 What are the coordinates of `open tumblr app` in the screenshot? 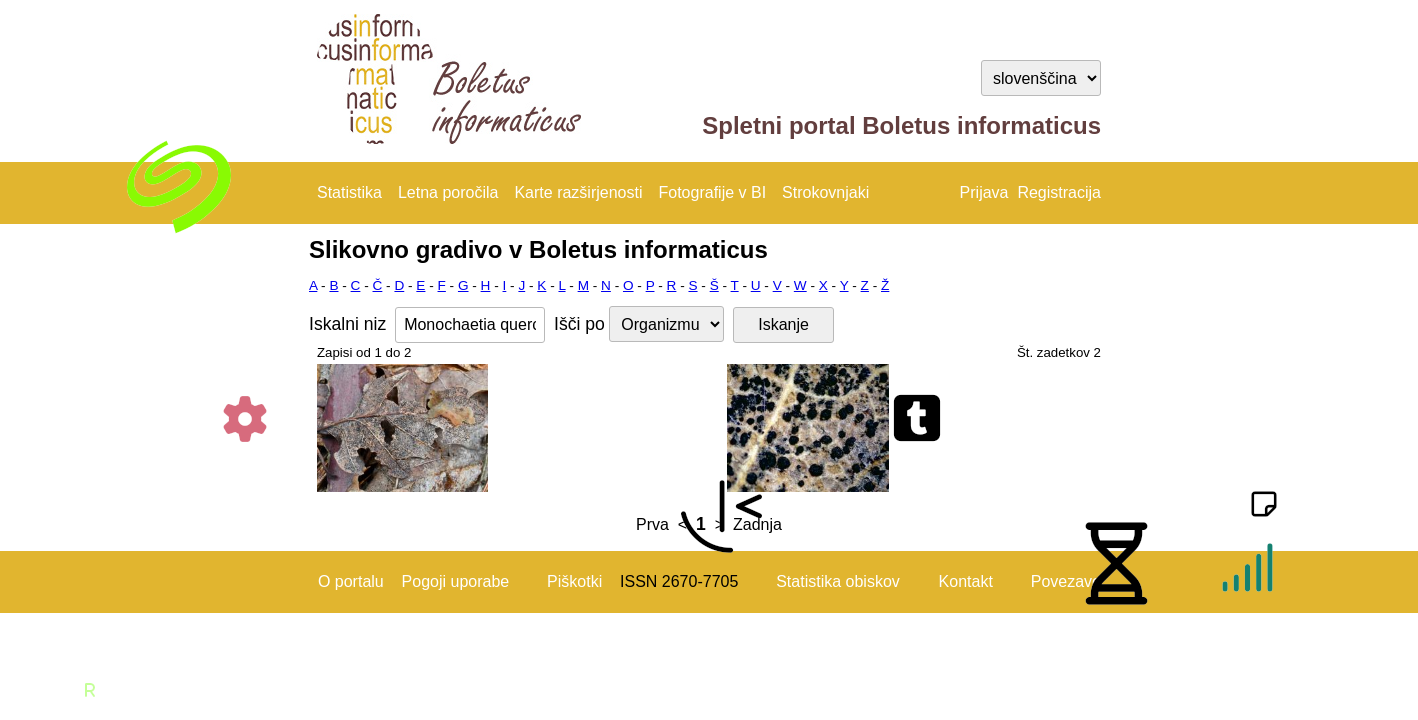 It's located at (917, 418).